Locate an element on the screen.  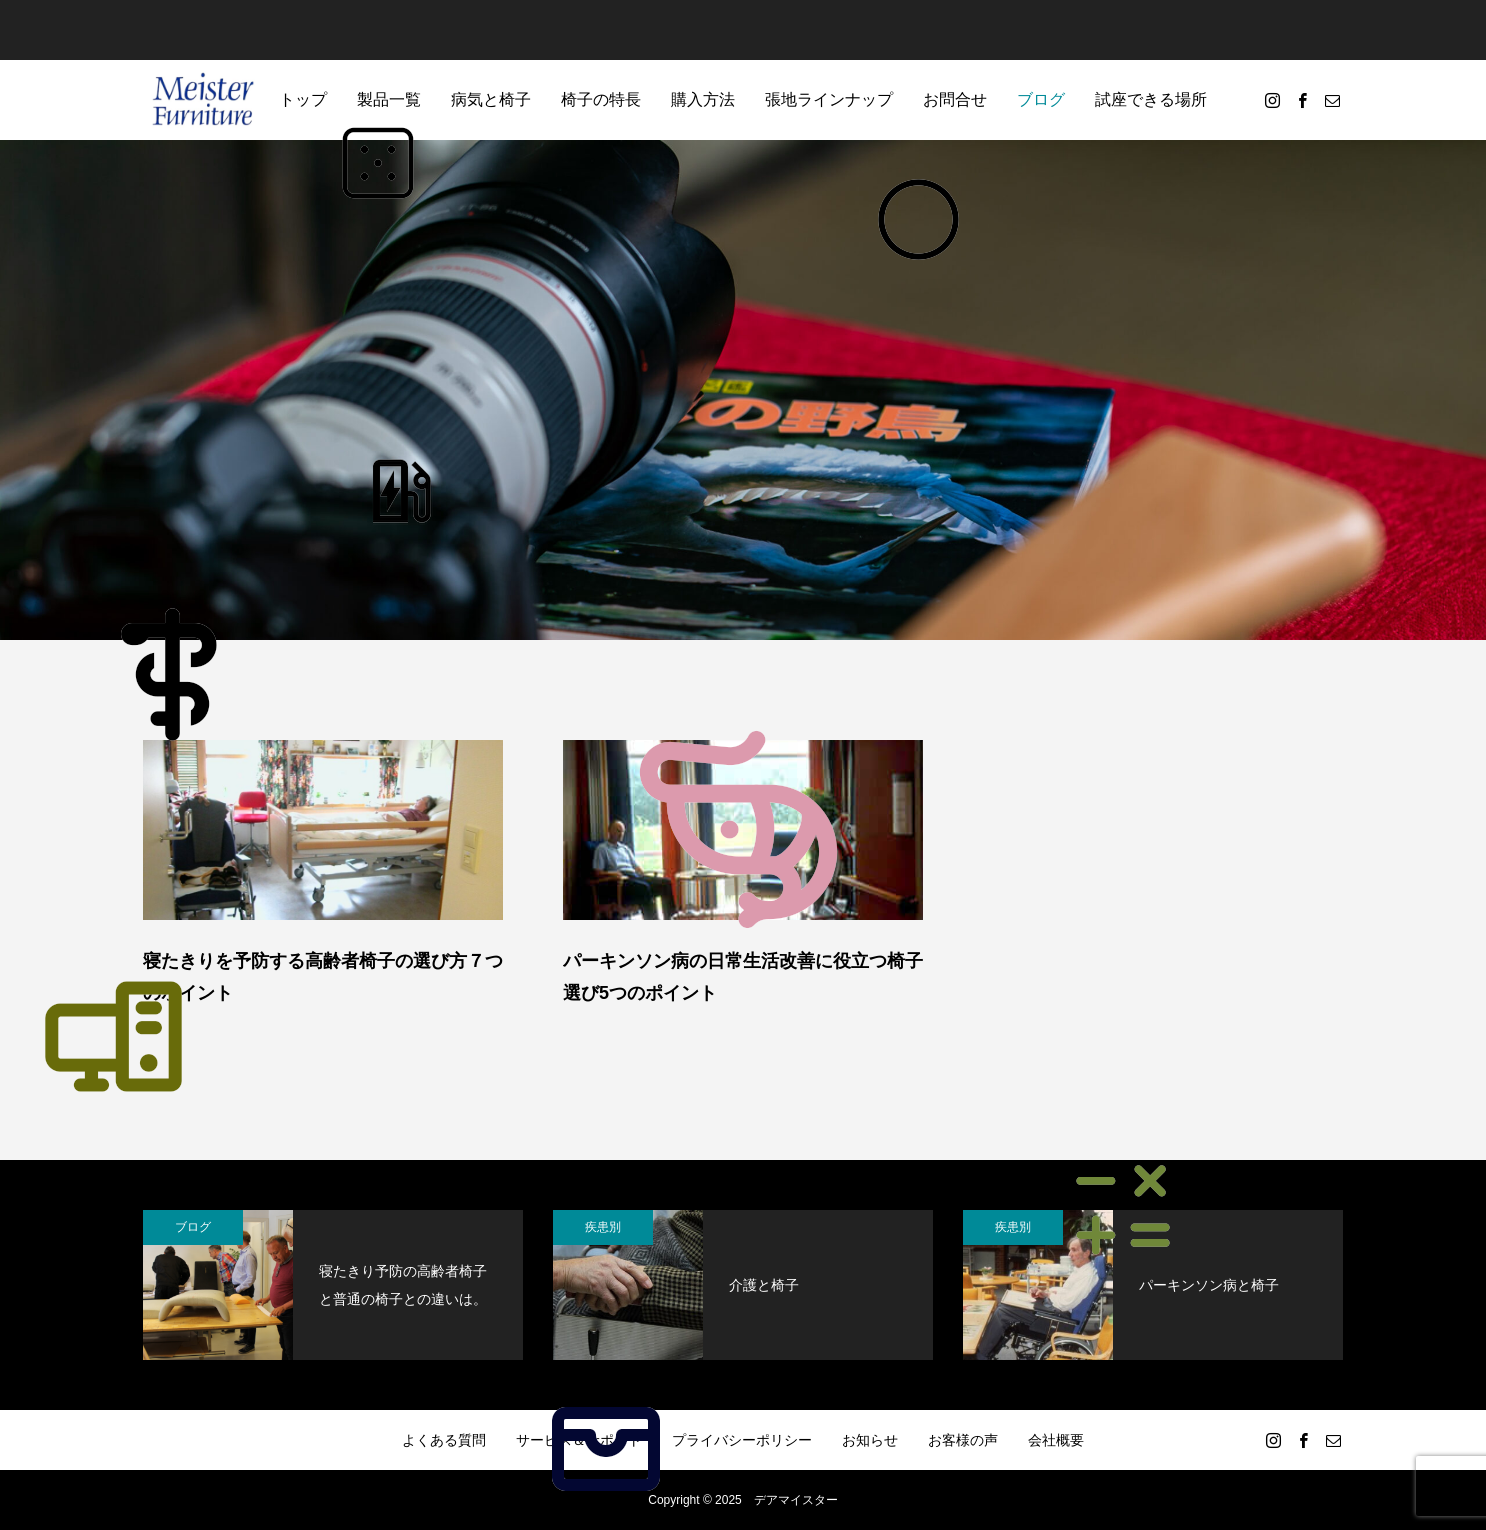
access medical or healthcare services is located at coordinates (172, 674).